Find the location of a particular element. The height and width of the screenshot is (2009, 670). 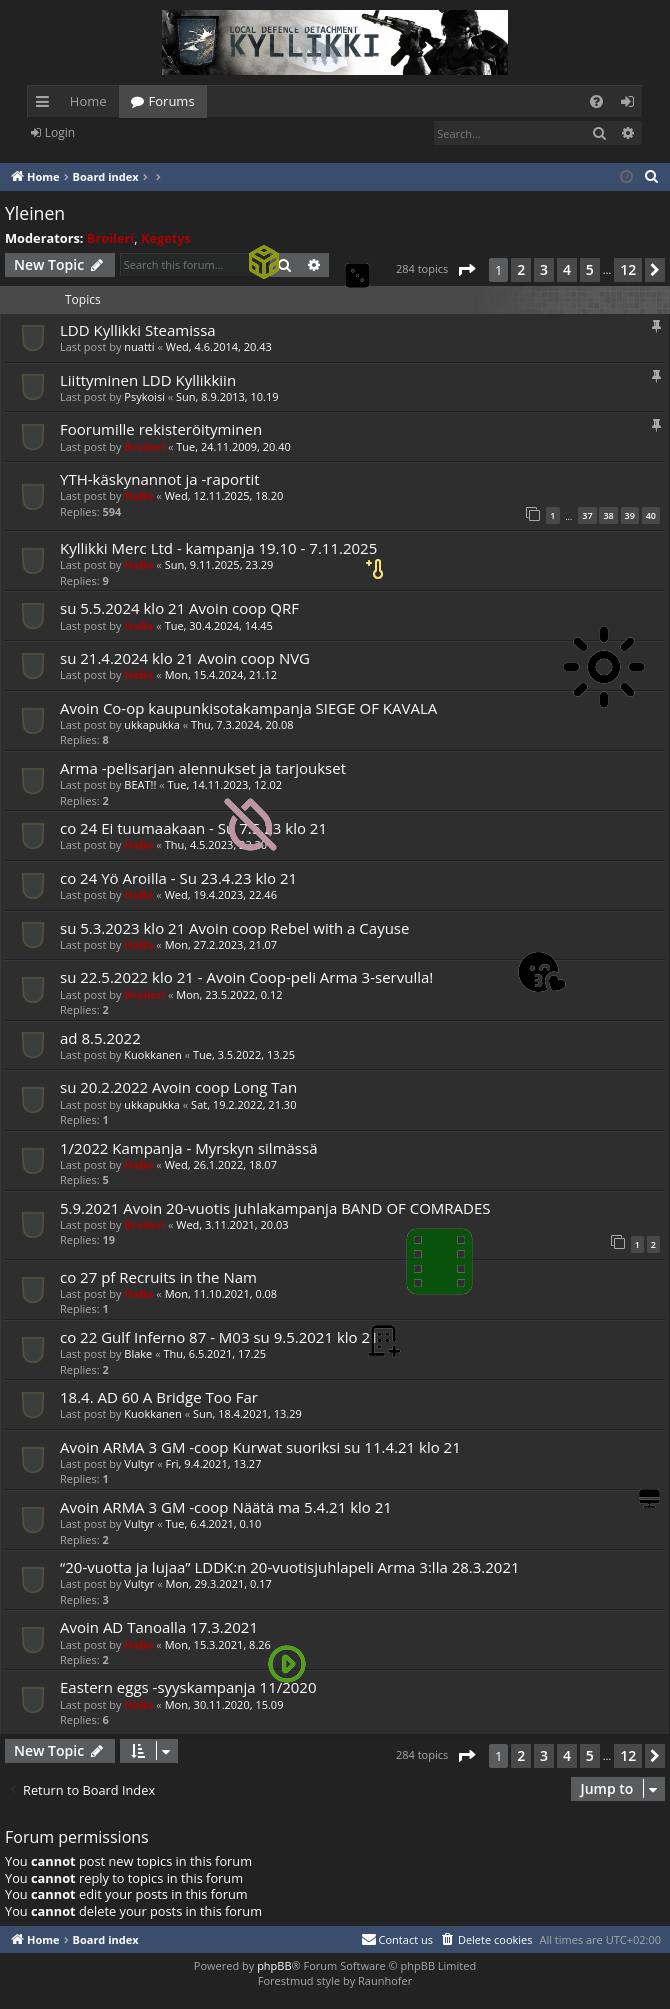

view on desktop display is located at coordinates (649, 1498).